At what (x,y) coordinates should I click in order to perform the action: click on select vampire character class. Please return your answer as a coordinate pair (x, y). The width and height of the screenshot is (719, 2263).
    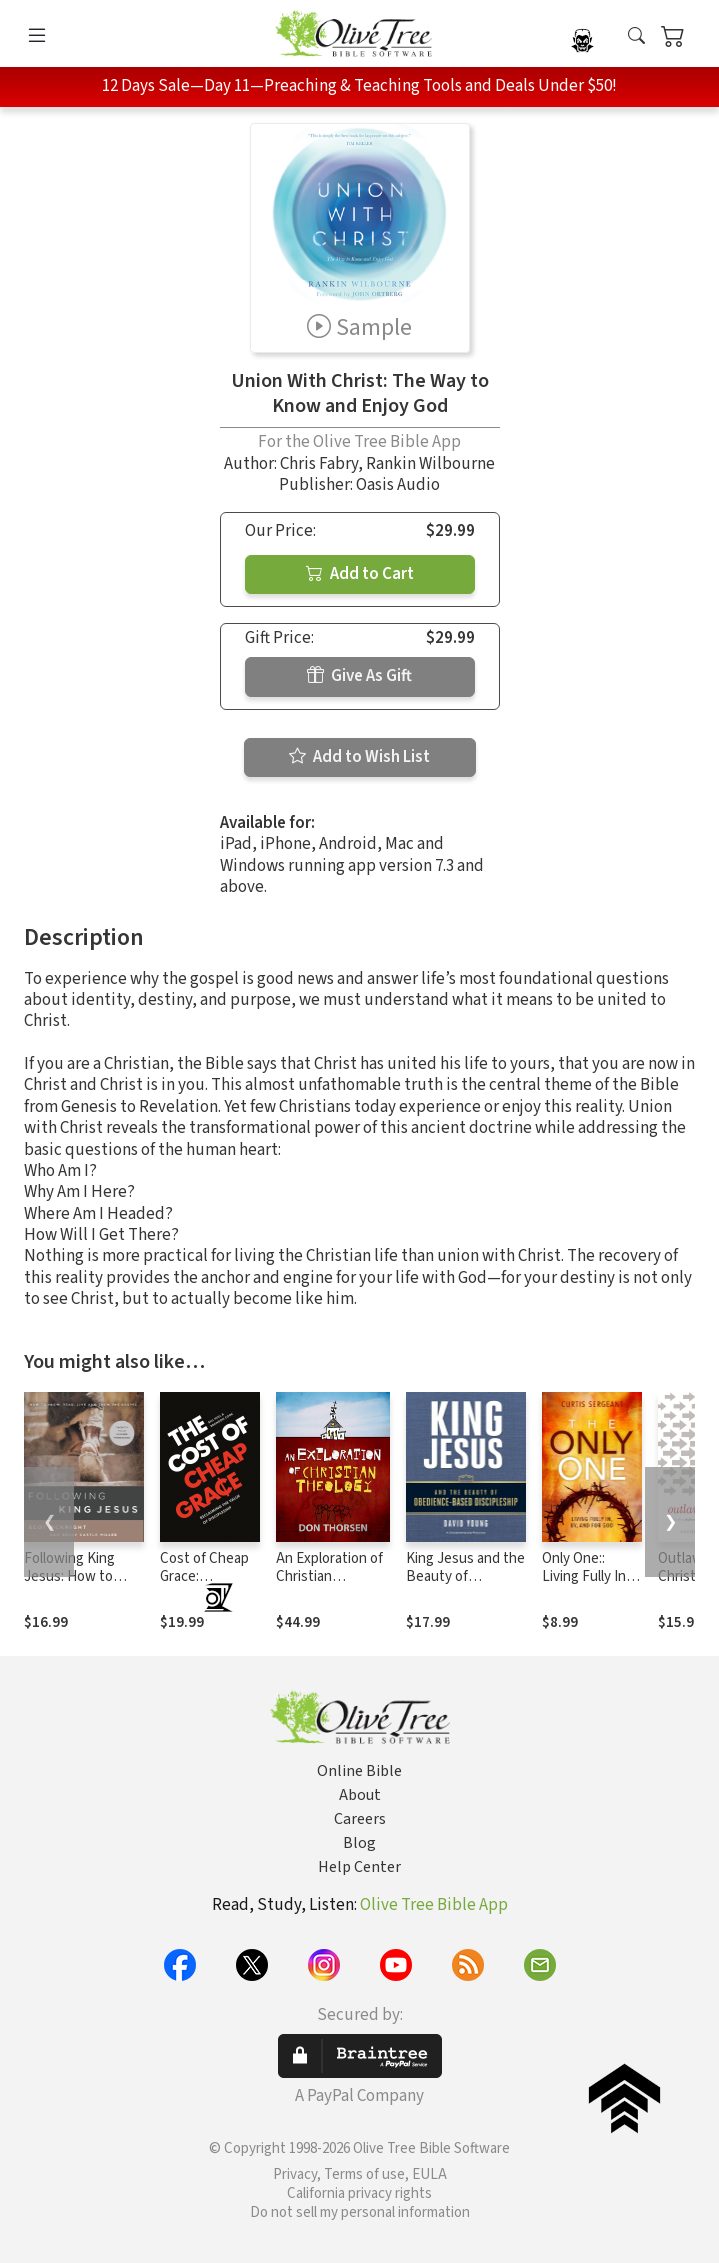
    Looking at the image, I should click on (582, 40).